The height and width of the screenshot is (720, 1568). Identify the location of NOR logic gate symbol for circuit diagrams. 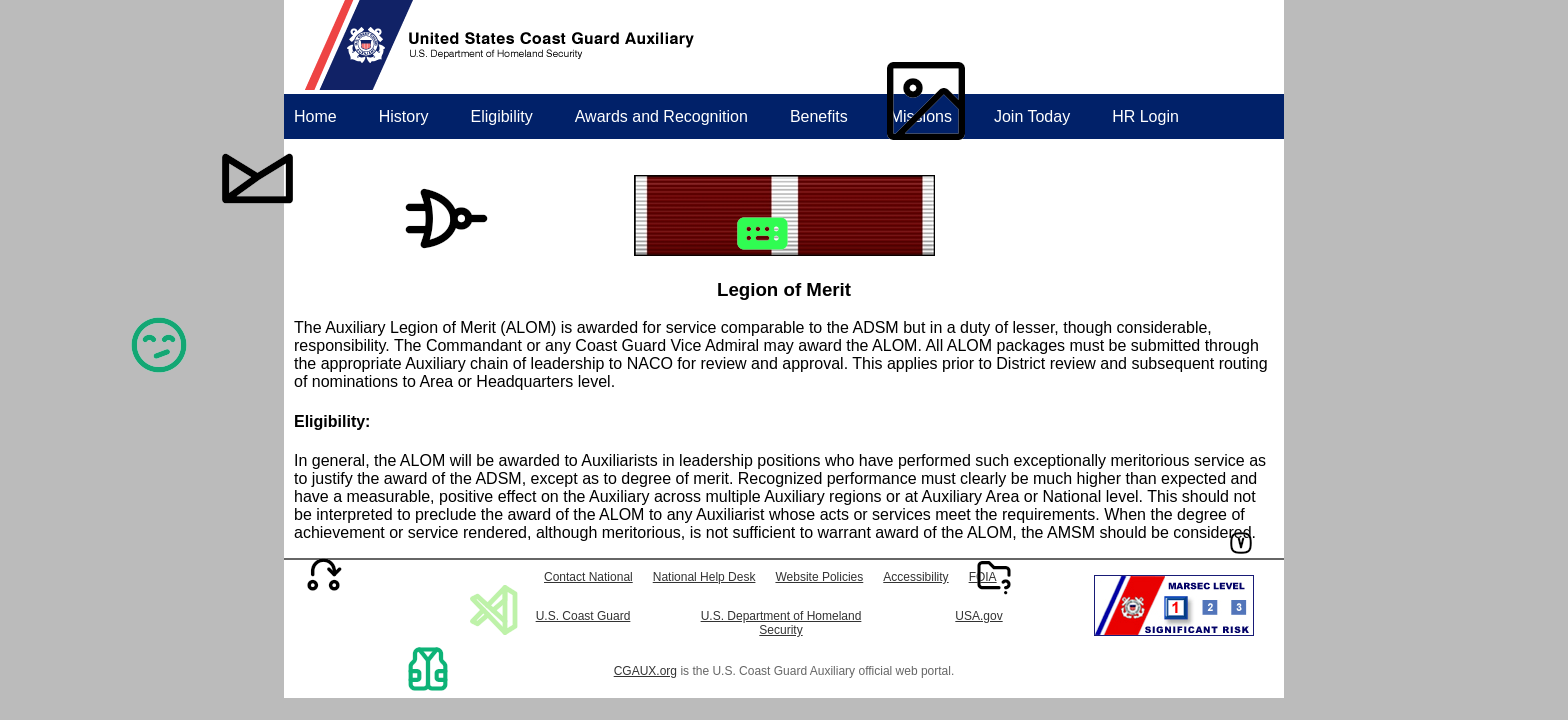
(446, 218).